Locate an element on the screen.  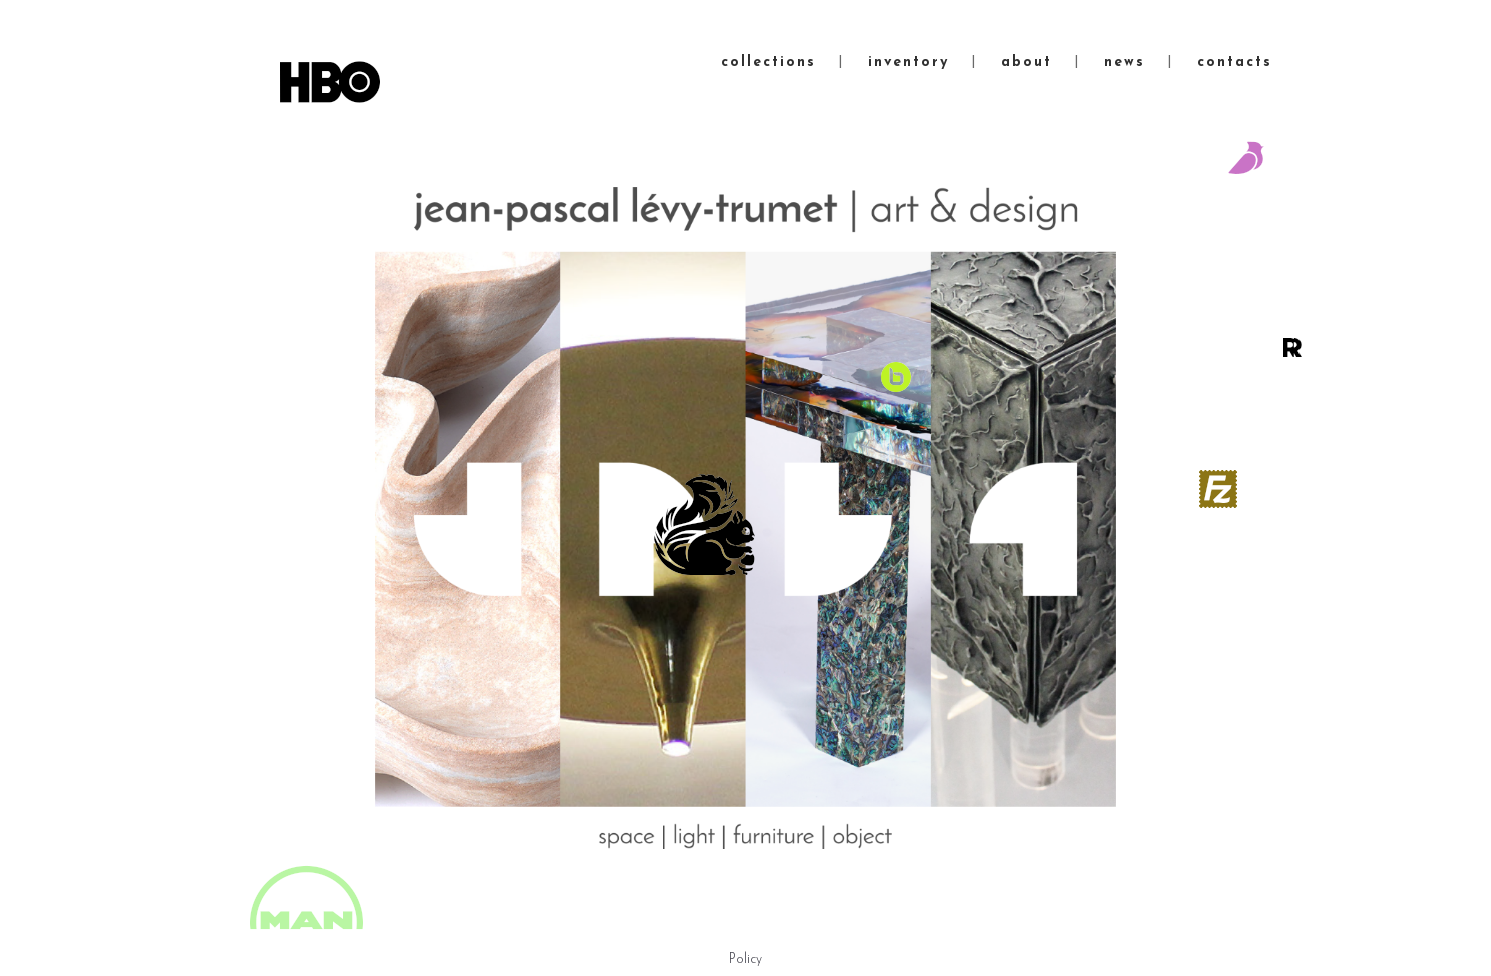
apache flink logo is located at coordinates (704, 524).